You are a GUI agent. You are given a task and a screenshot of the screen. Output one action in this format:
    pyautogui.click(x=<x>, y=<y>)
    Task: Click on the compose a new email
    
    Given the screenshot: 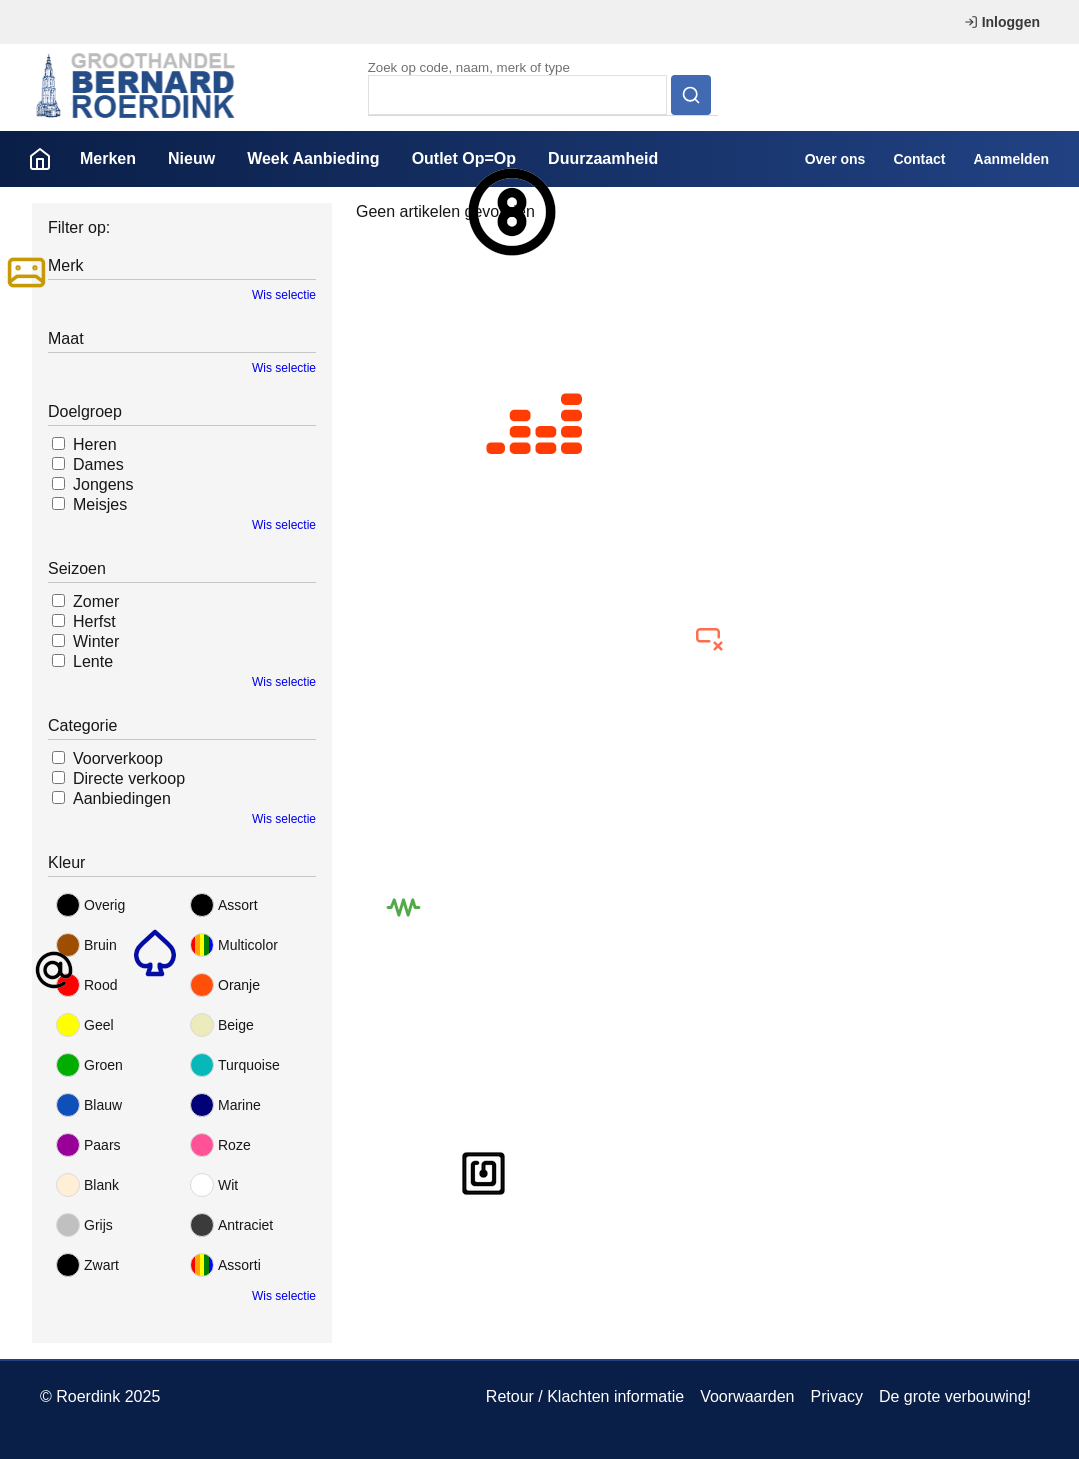 What is the action you would take?
    pyautogui.click(x=54, y=970)
    